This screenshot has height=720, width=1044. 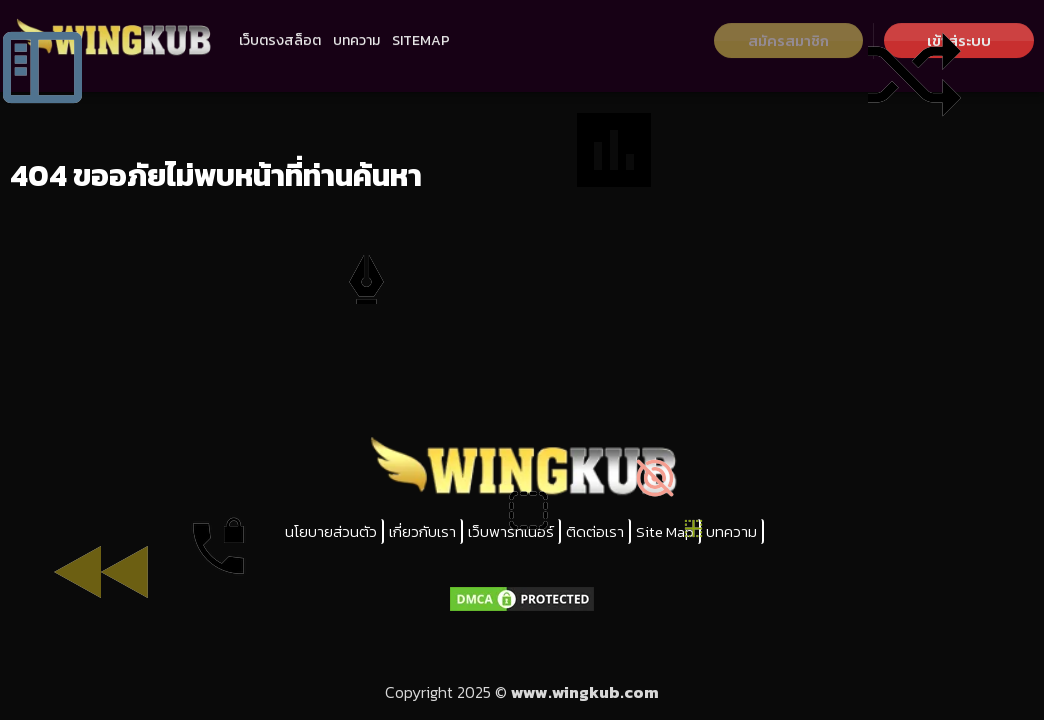 I want to click on shuffle playlist or queue order, so click(x=914, y=74).